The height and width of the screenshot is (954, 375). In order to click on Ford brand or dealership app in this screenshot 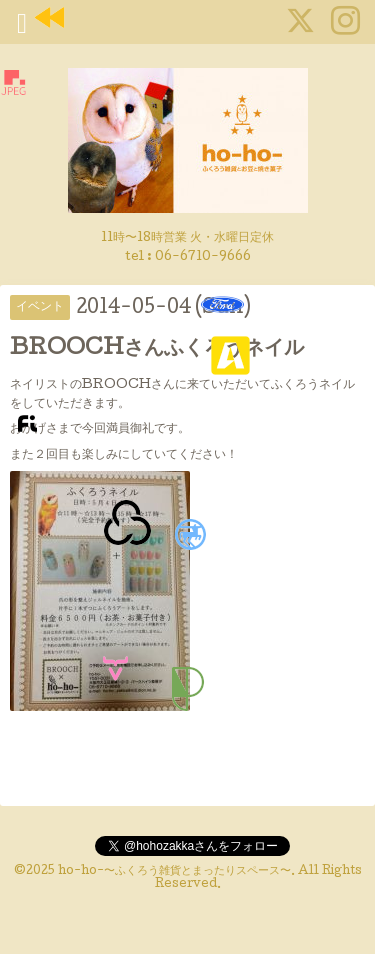, I will do `click(222, 304)`.